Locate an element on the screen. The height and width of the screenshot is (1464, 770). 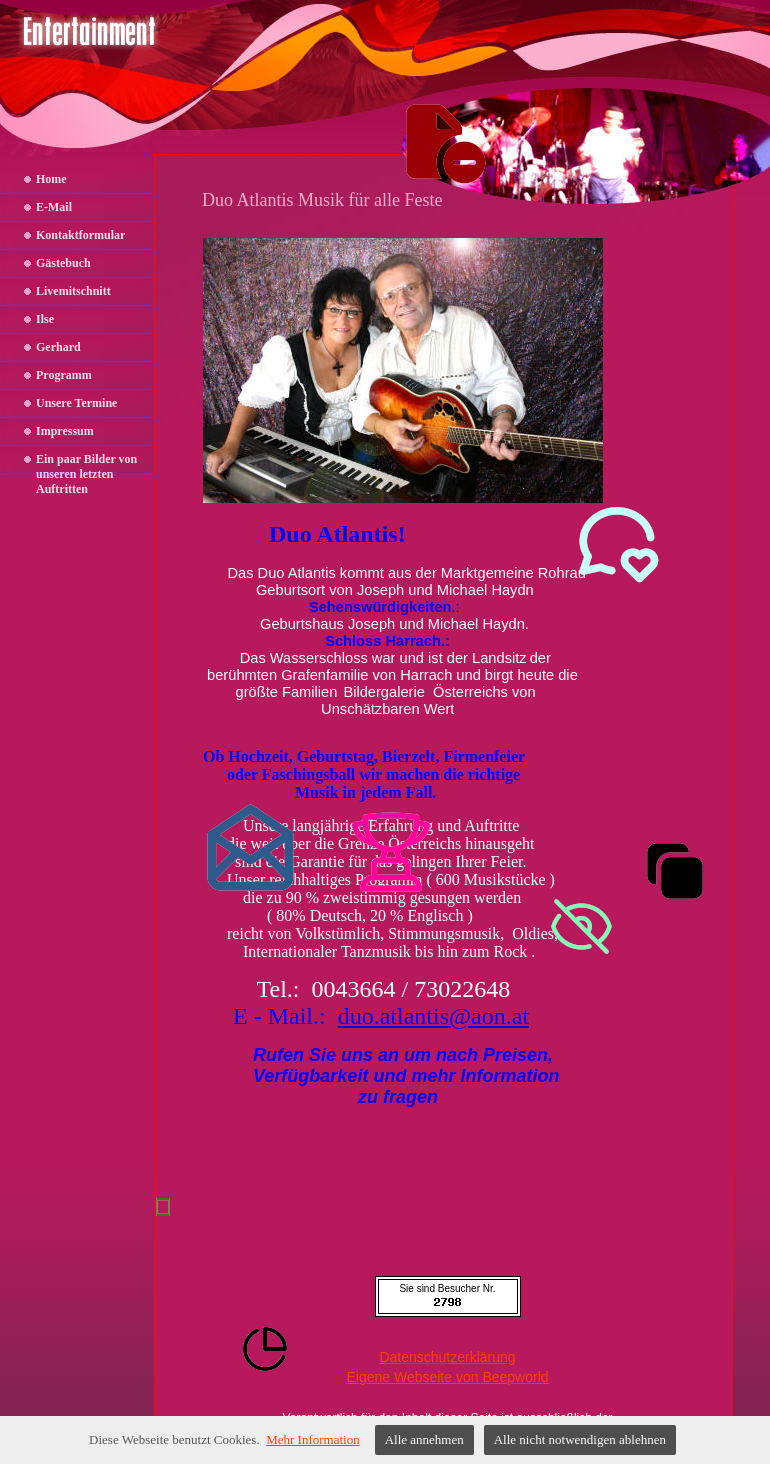
view analytics or statistics is located at coordinates (265, 1349).